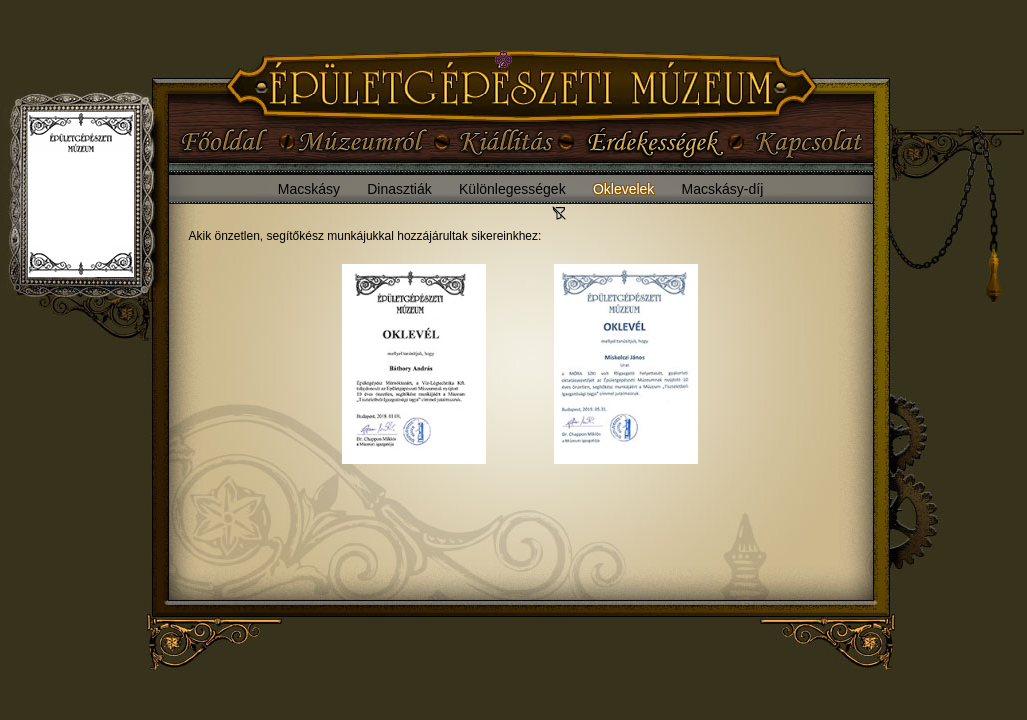 The width and height of the screenshot is (1027, 720). What do you see at coordinates (503, 59) in the screenshot?
I see `indicates a lucky or bonus reward feature` at bounding box center [503, 59].